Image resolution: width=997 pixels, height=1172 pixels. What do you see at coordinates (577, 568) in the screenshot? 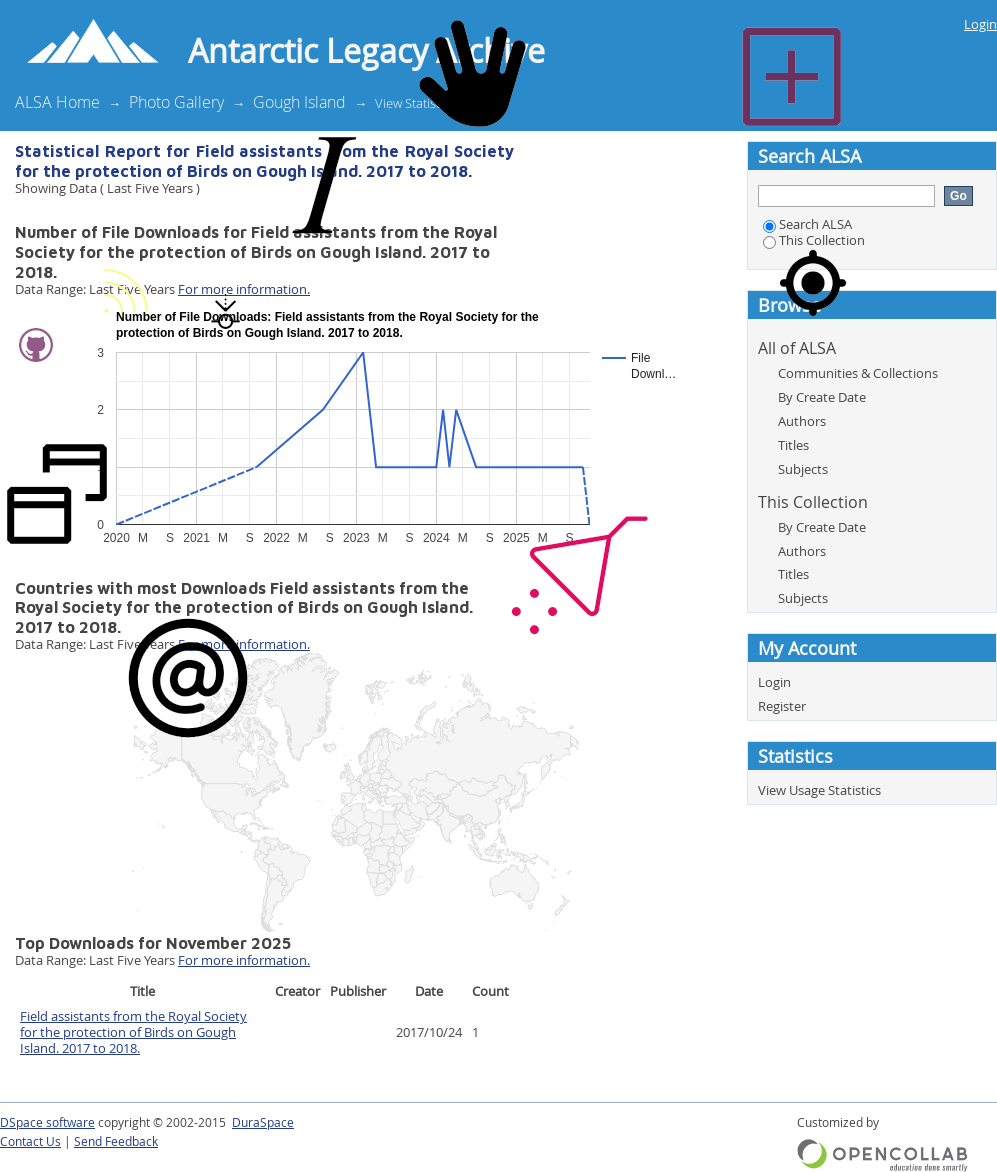
I see `shower or bathroom amenity indicator` at bounding box center [577, 568].